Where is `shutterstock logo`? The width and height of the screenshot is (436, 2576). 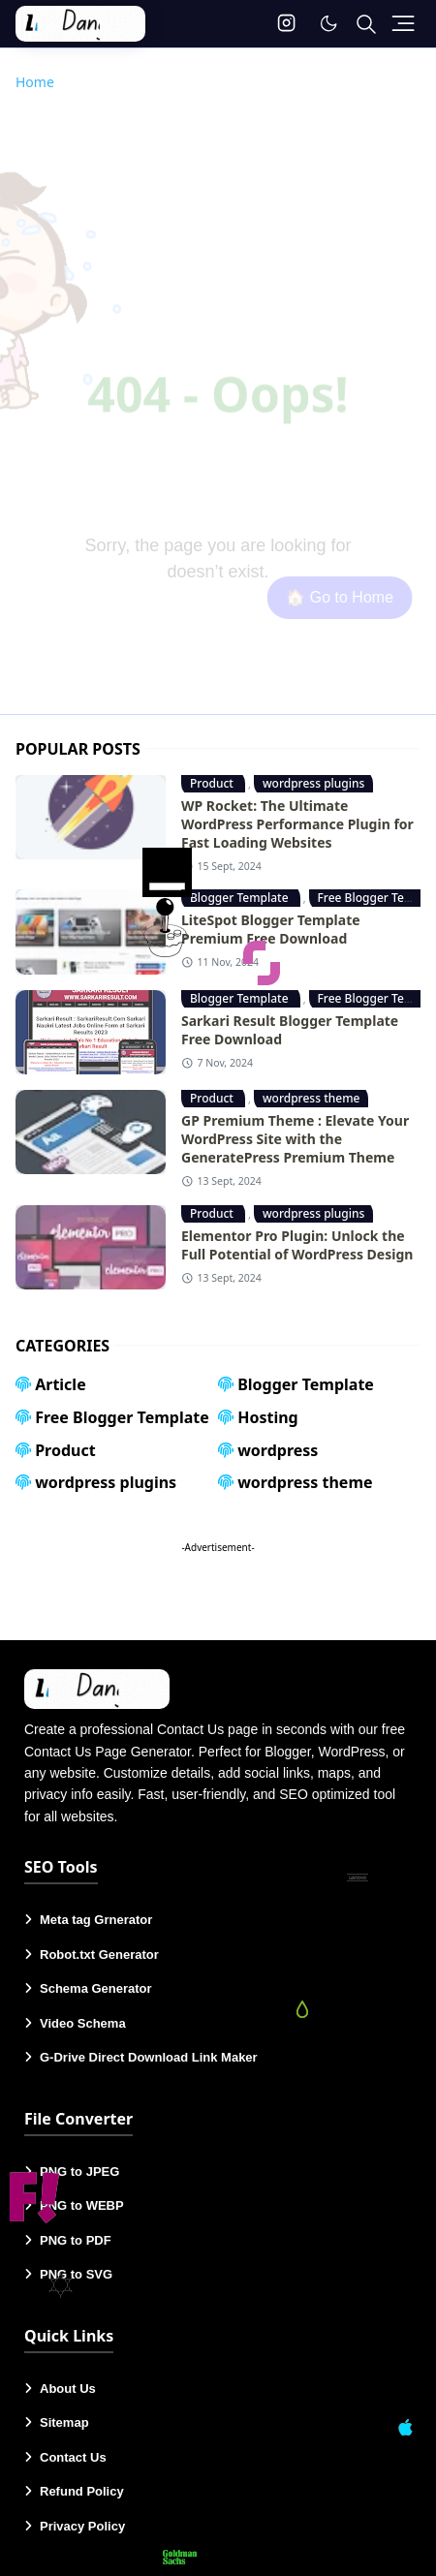 shutterstock logo is located at coordinates (262, 963).